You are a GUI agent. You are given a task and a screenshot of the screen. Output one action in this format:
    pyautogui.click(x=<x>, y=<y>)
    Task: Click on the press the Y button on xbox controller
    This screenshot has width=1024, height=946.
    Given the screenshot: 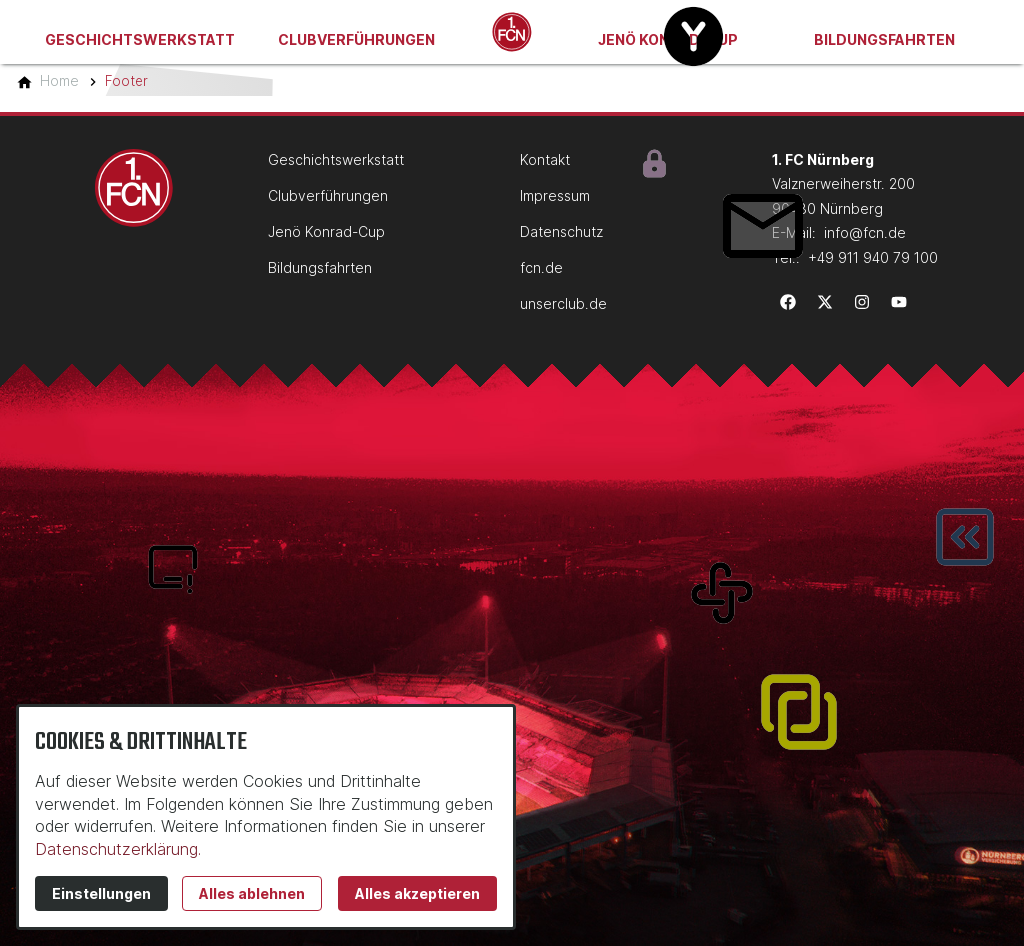 What is the action you would take?
    pyautogui.click(x=693, y=36)
    